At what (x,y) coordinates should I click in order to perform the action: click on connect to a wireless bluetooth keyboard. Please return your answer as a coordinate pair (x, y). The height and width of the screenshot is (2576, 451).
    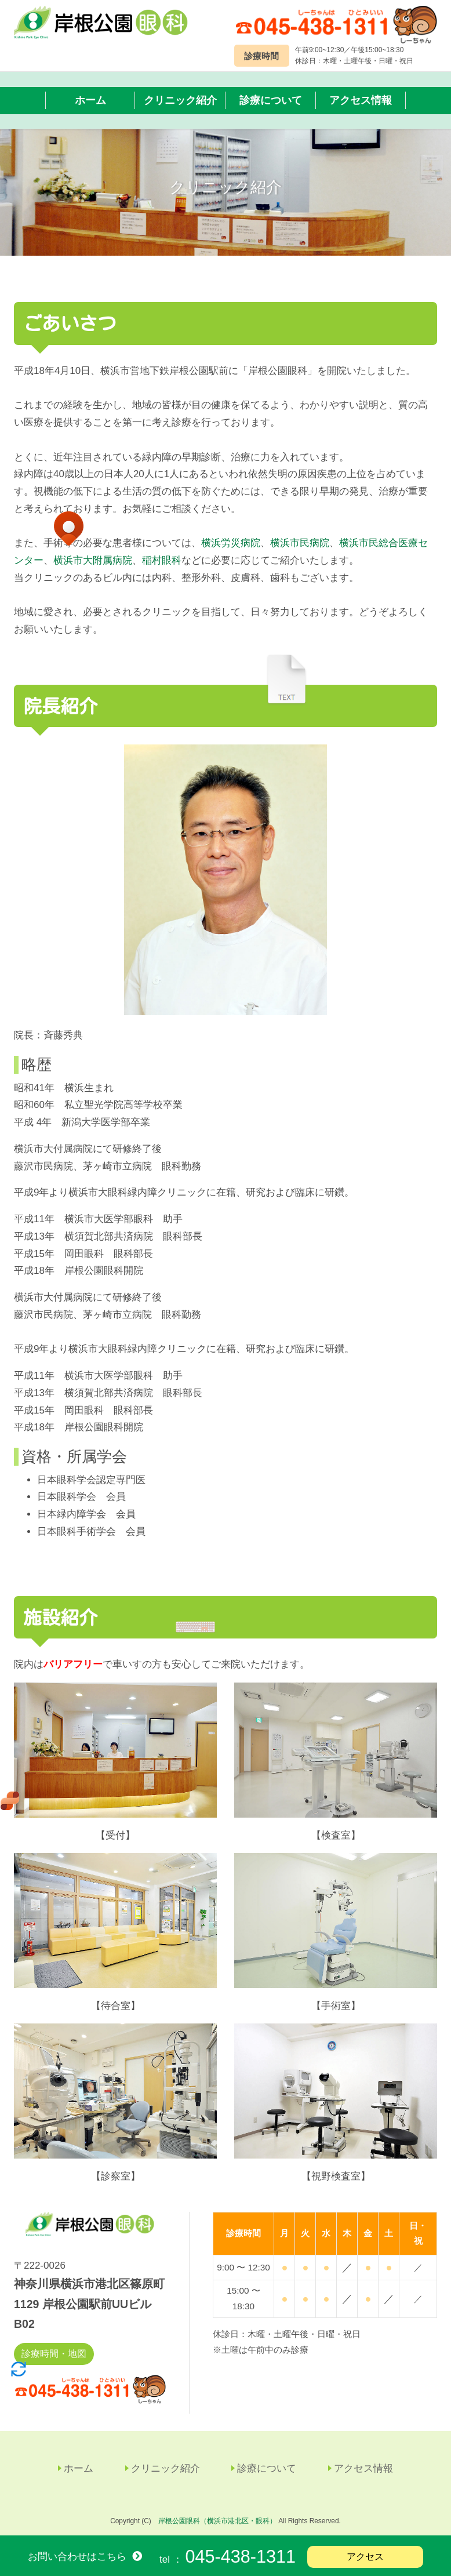
    Looking at the image, I should click on (195, 1627).